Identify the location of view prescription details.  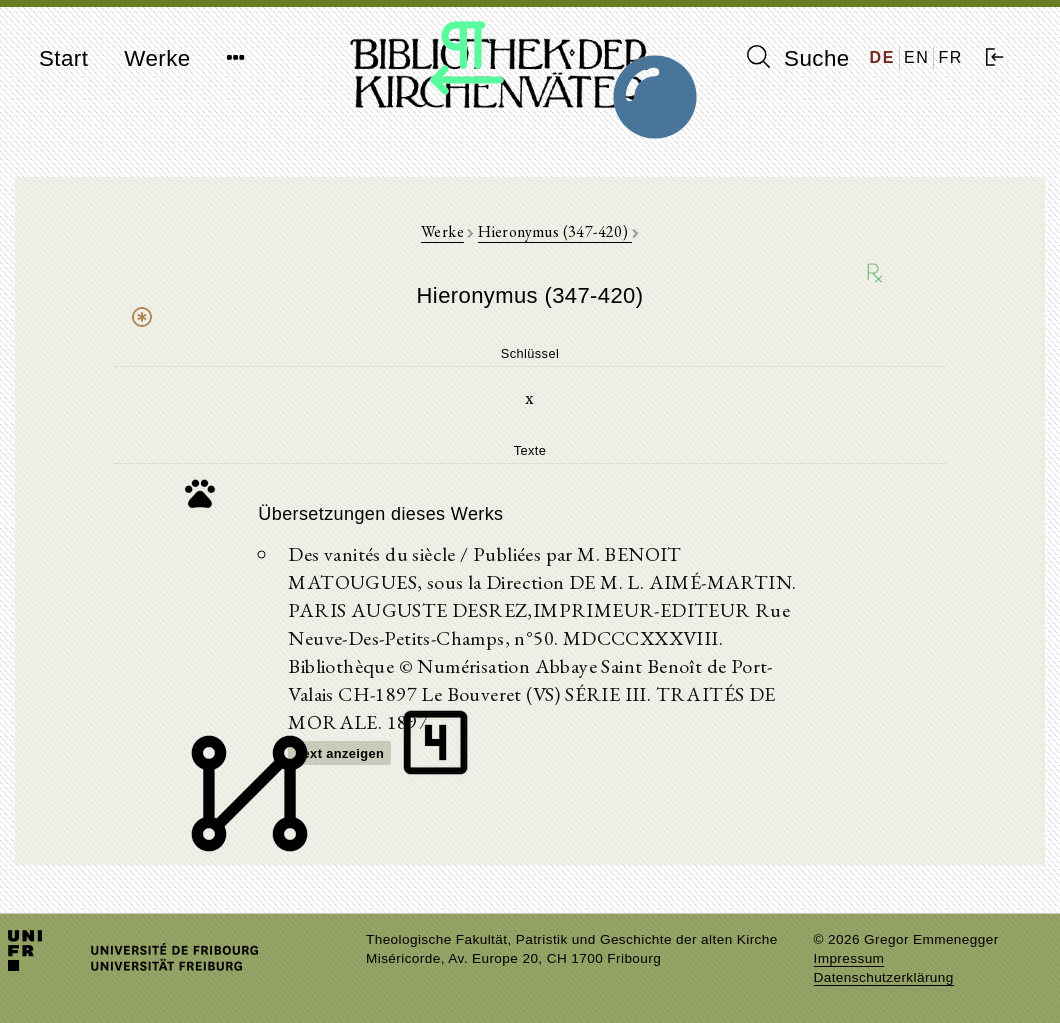
(874, 273).